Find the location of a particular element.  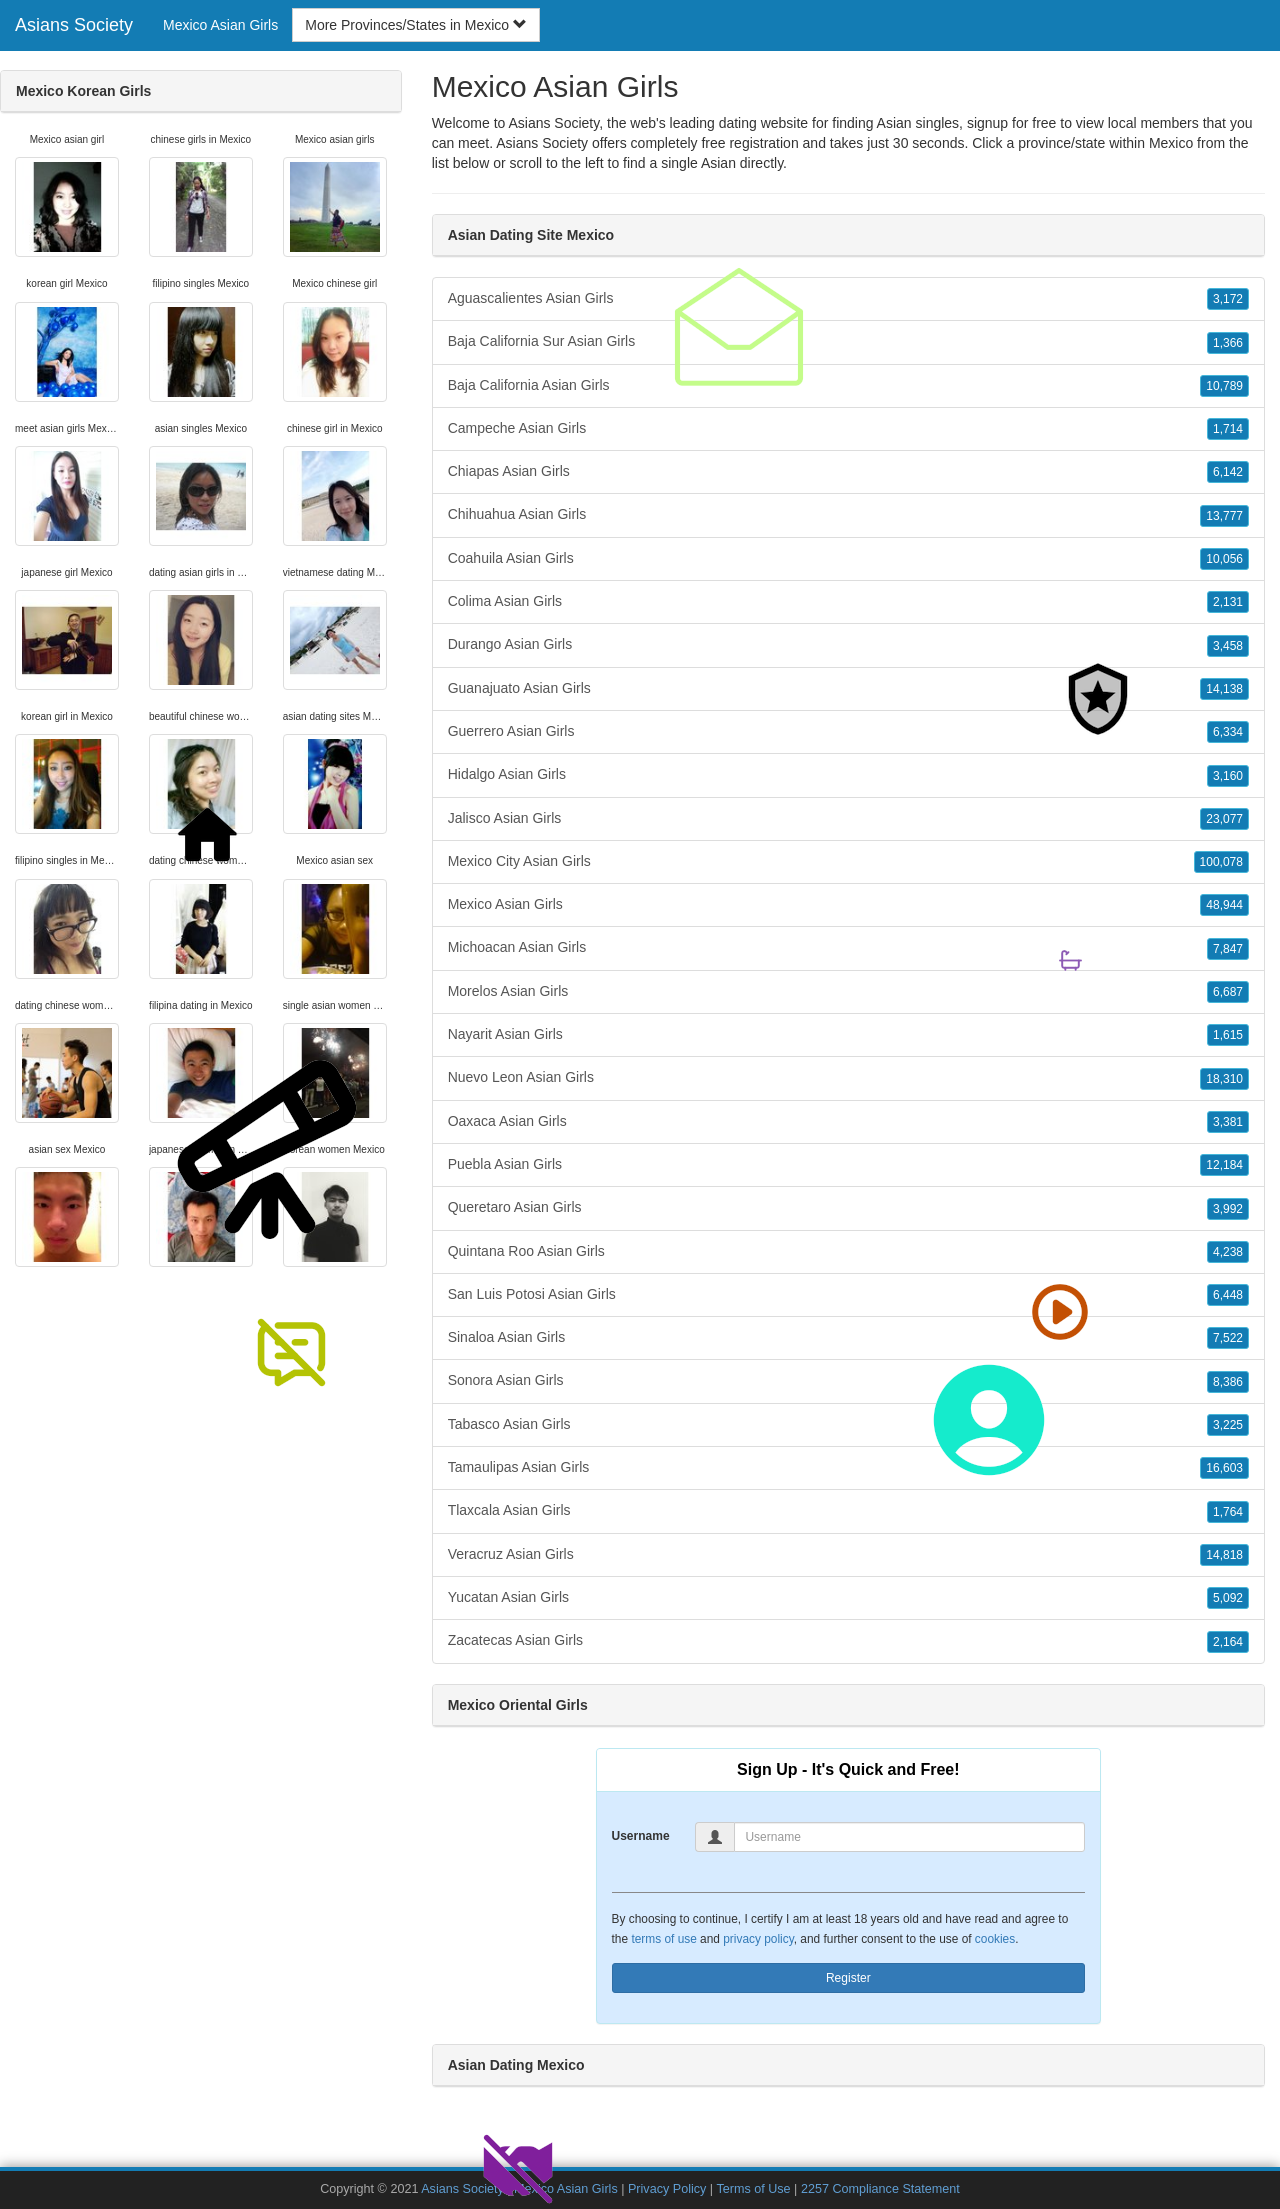

view opened mail or messages is located at coordinates (739, 332).